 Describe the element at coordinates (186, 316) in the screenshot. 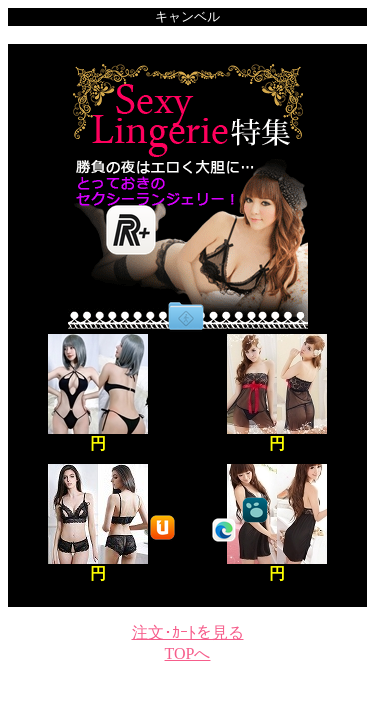

I see `access your public folder` at that location.